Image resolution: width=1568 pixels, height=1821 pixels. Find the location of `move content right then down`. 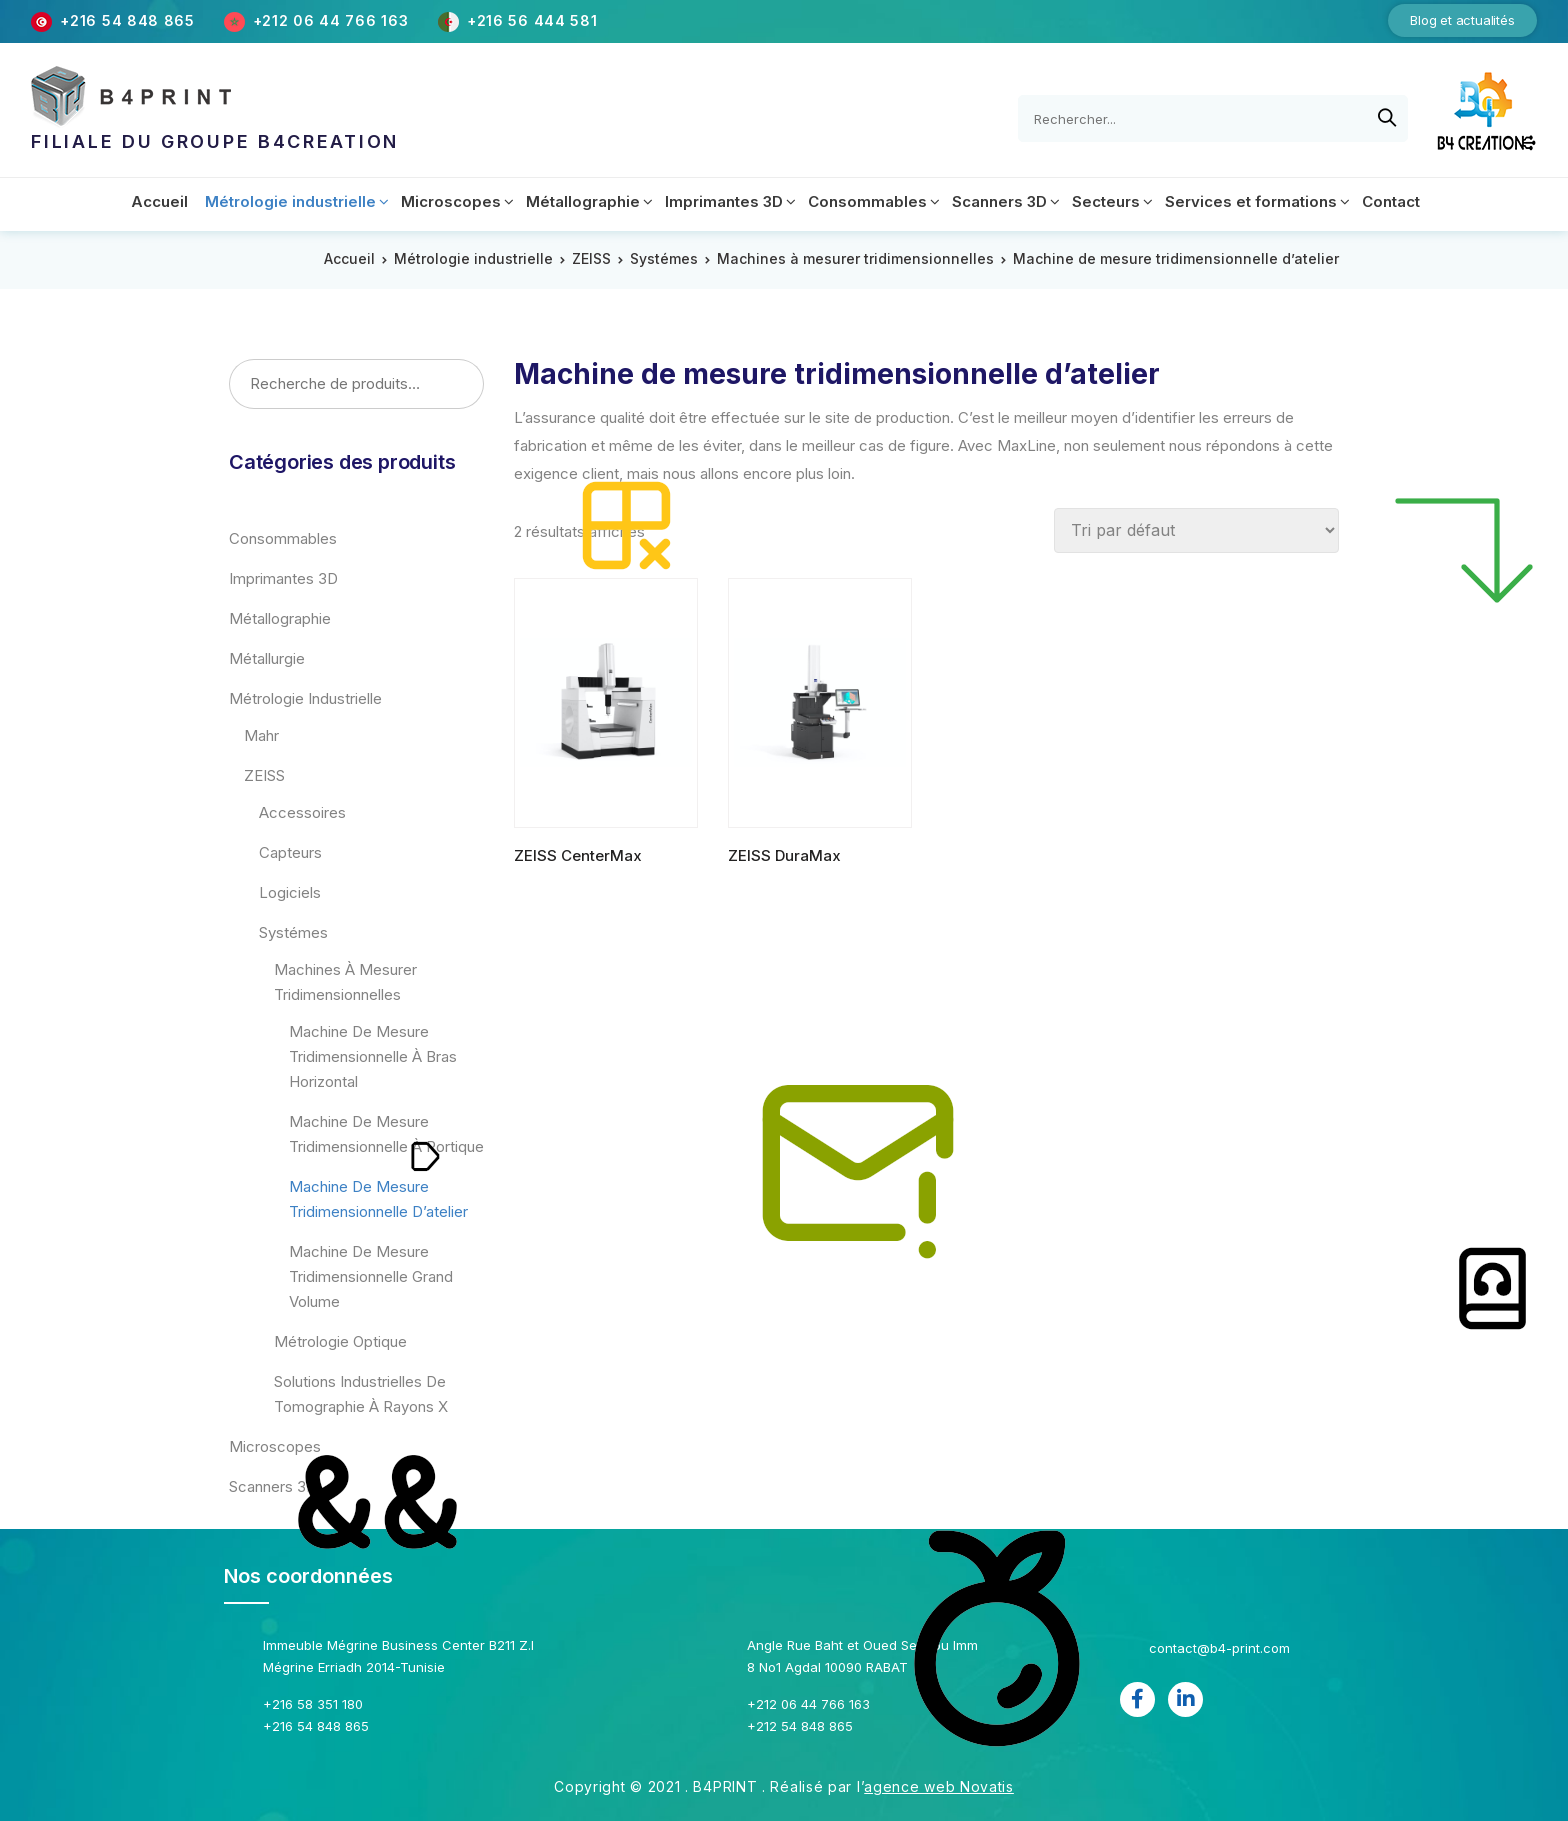

move content right then down is located at coordinates (1464, 545).